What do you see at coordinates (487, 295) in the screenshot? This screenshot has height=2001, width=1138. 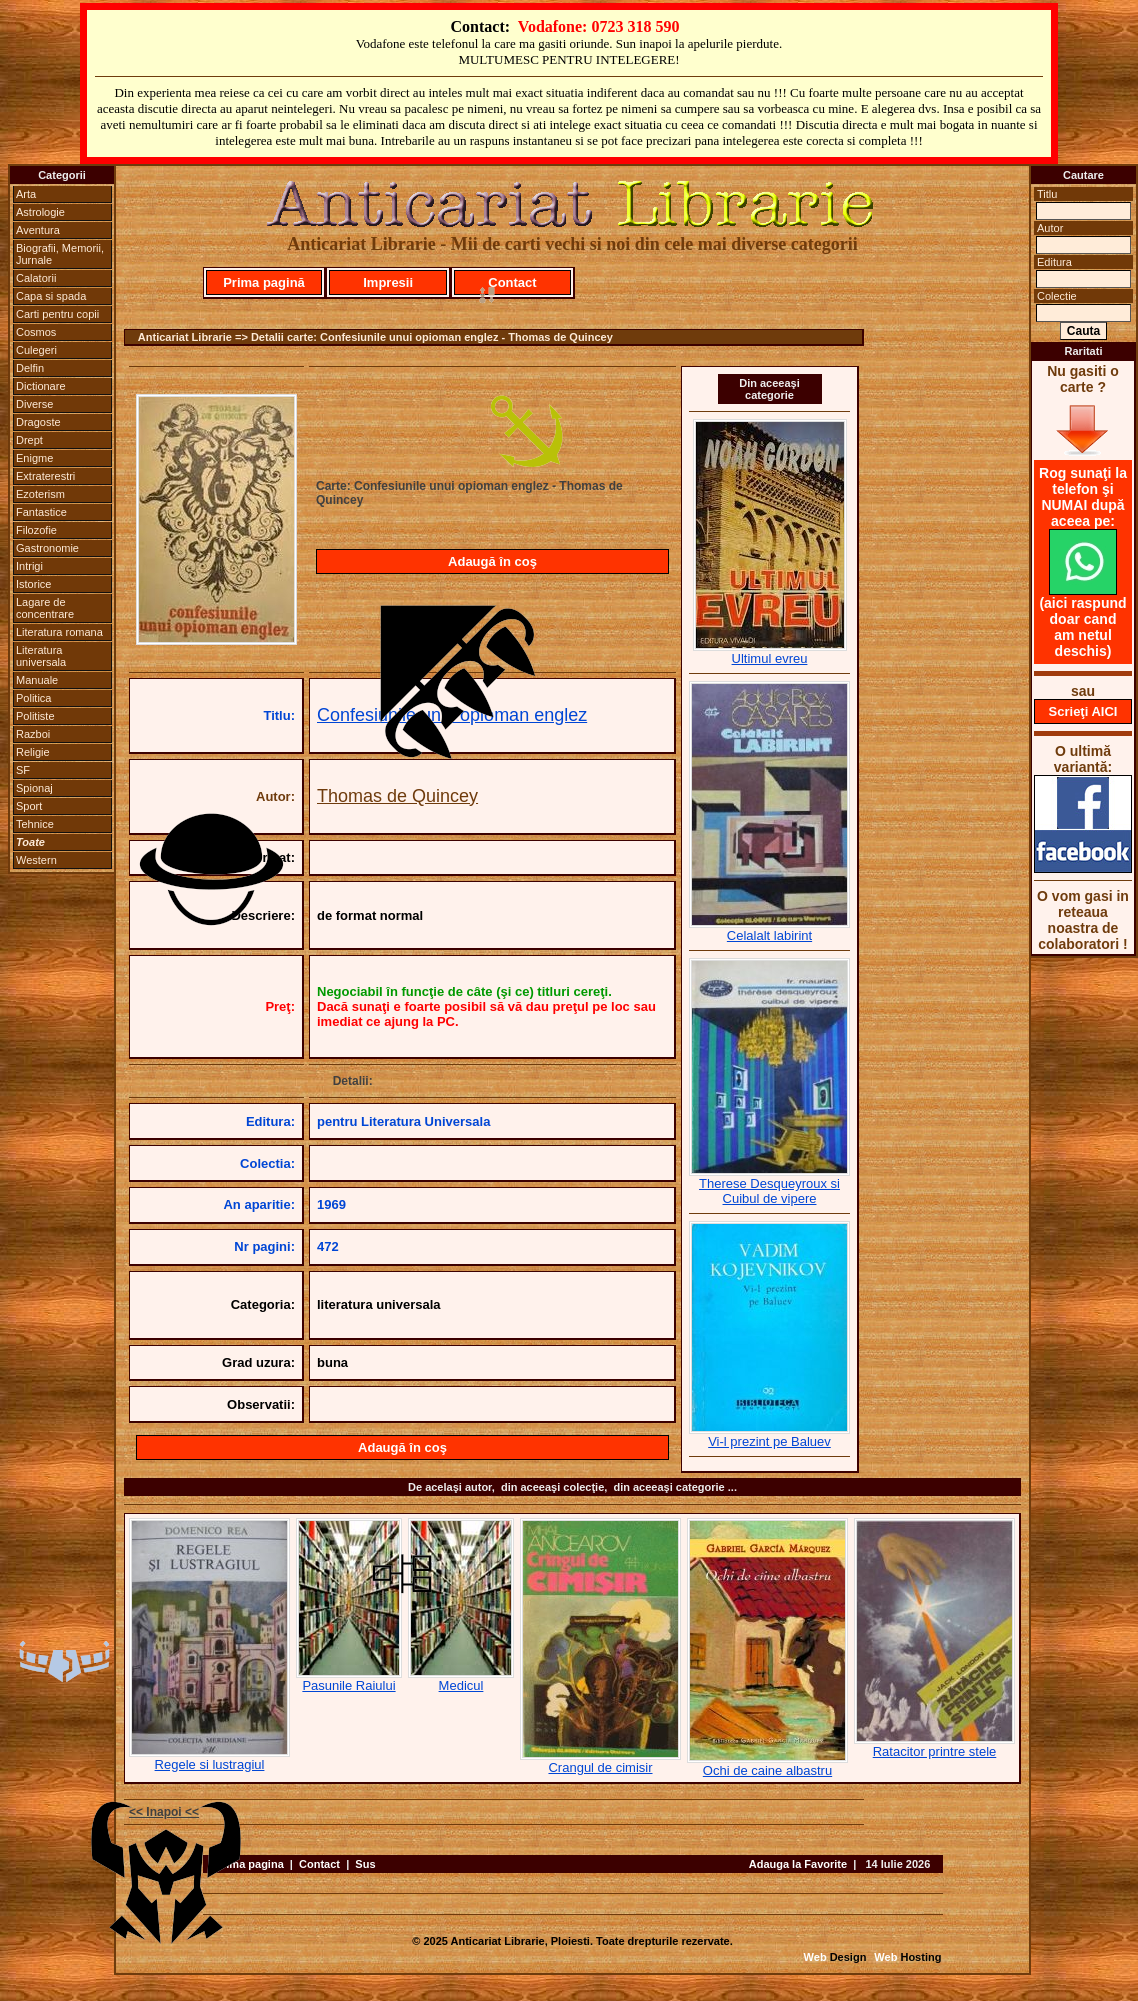 I see `purchase in-game cards or items` at bounding box center [487, 295].